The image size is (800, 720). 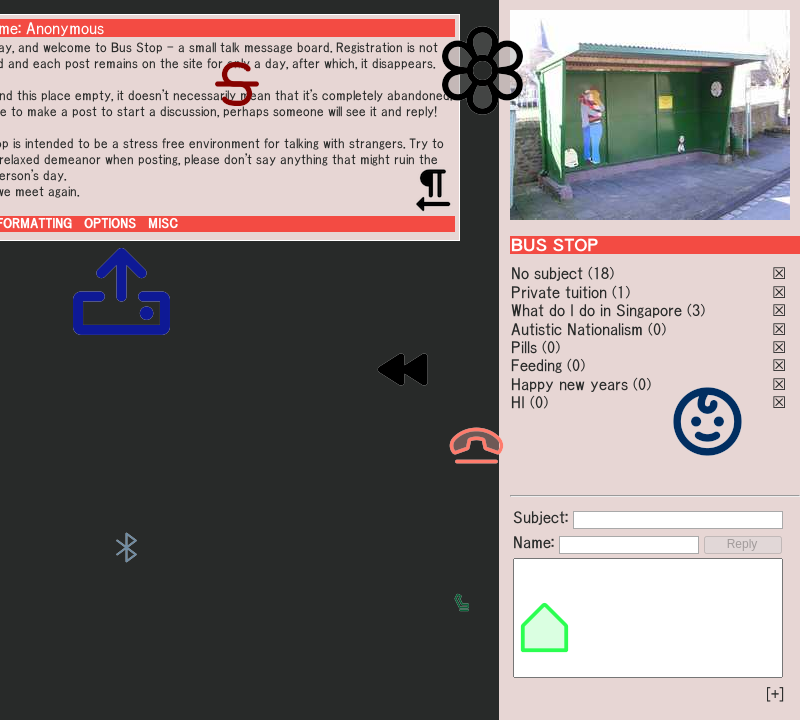 What do you see at coordinates (404, 369) in the screenshot?
I see `rewind media playback` at bounding box center [404, 369].